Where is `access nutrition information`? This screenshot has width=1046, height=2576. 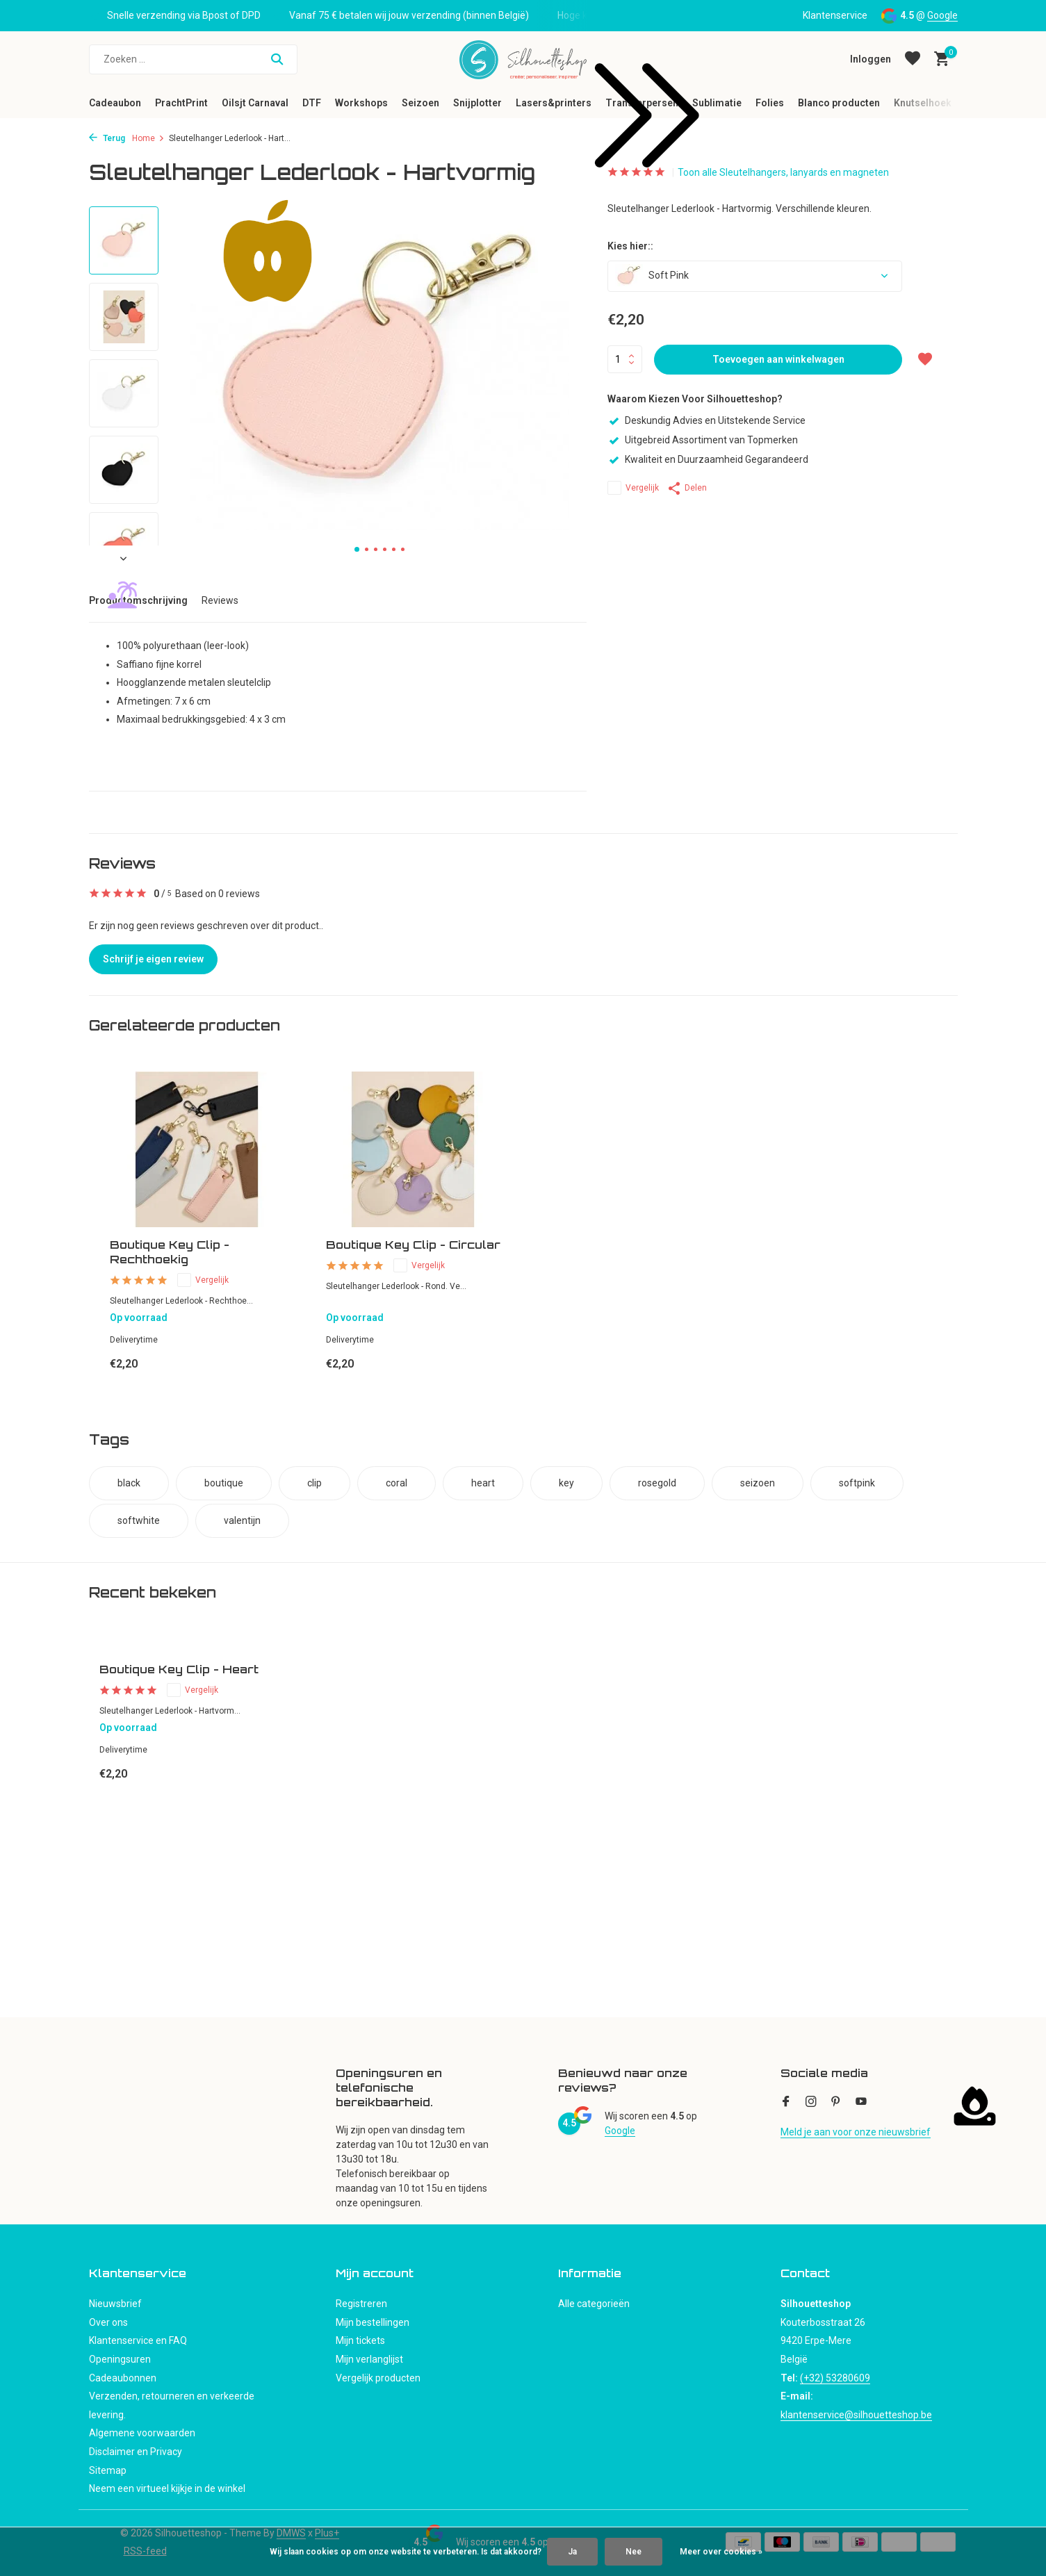 access nutrition information is located at coordinates (268, 251).